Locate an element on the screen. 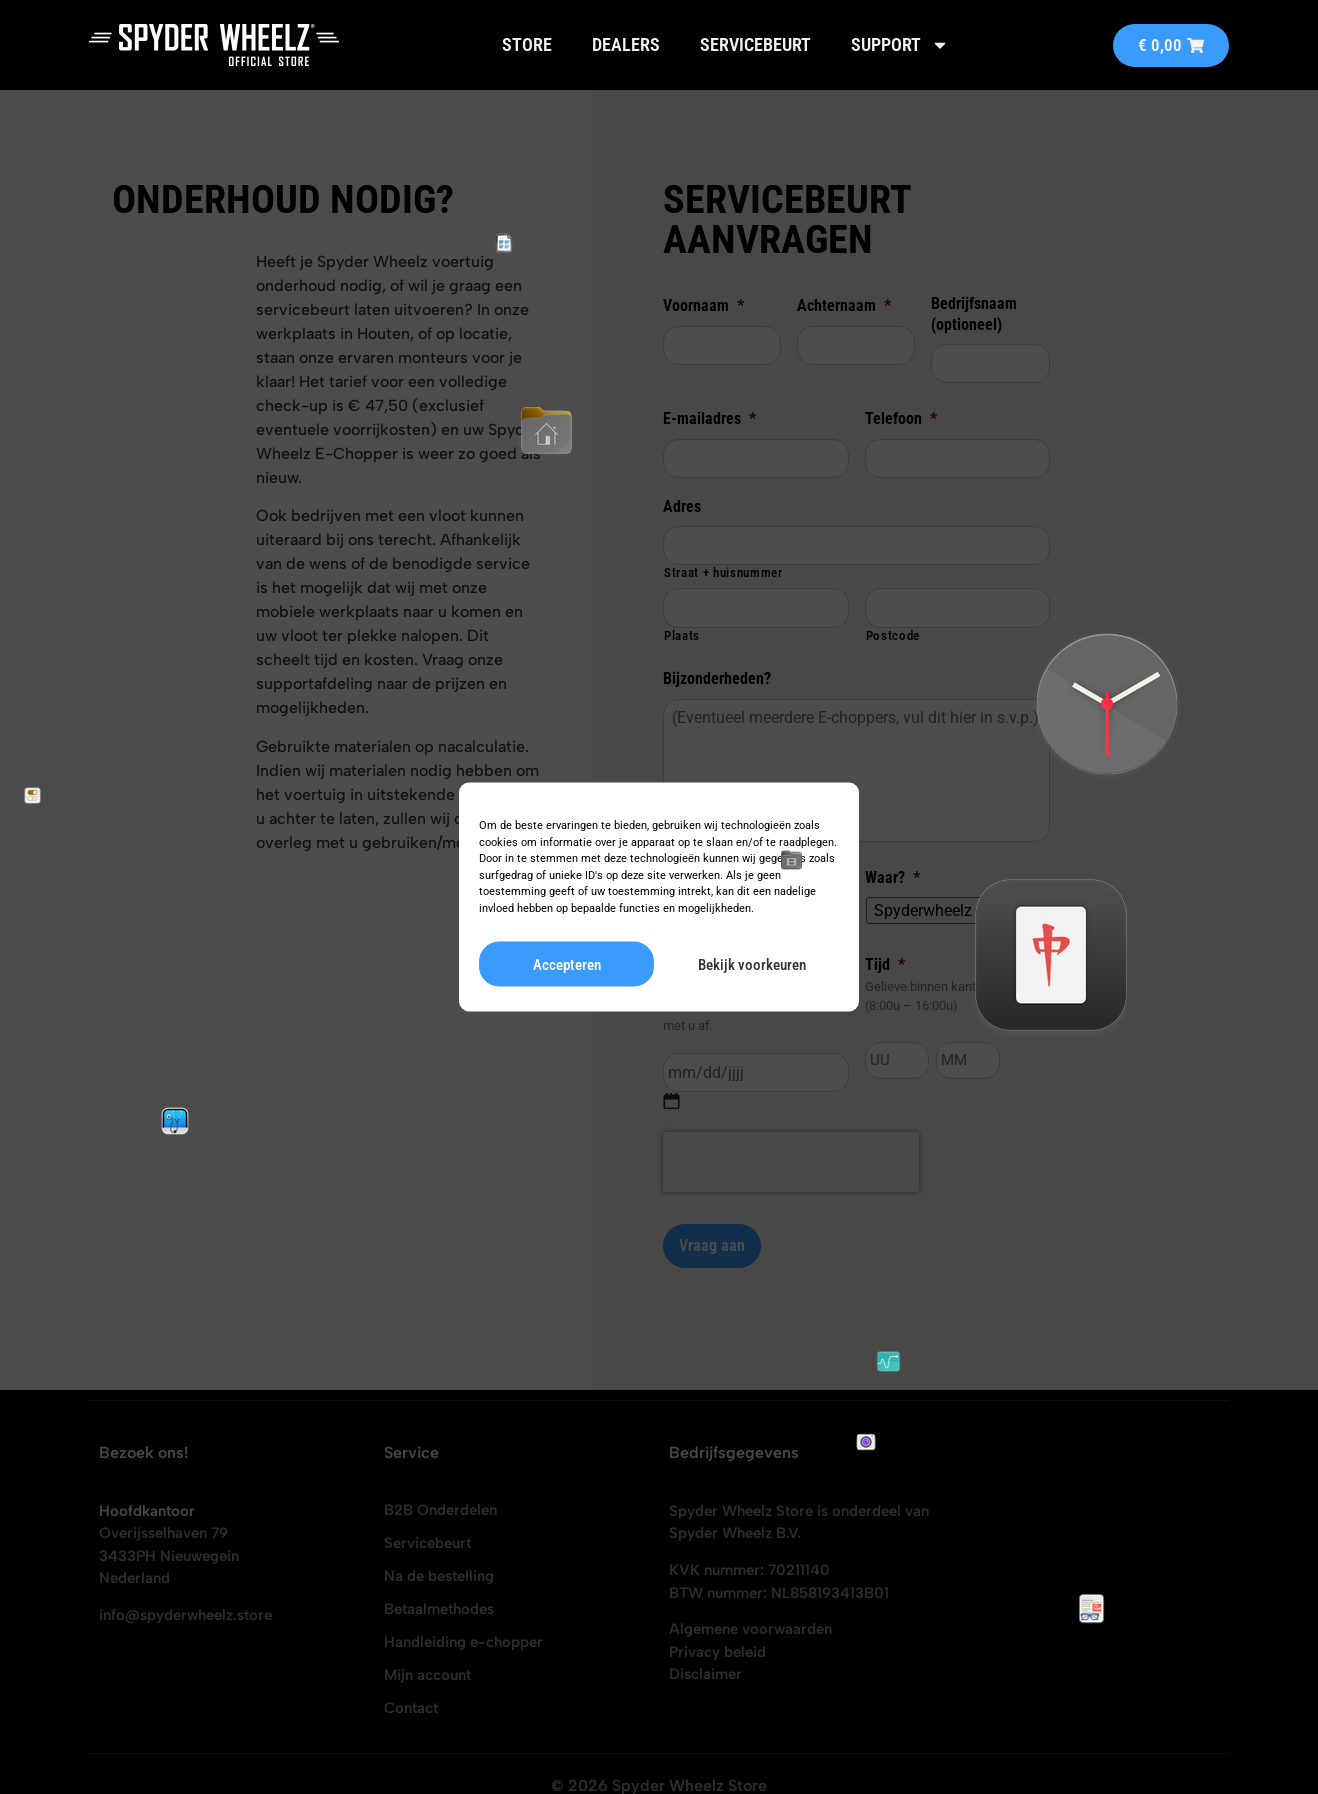 This screenshot has height=1794, width=1318. open system resource usage monitor is located at coordinates (888, 1361).